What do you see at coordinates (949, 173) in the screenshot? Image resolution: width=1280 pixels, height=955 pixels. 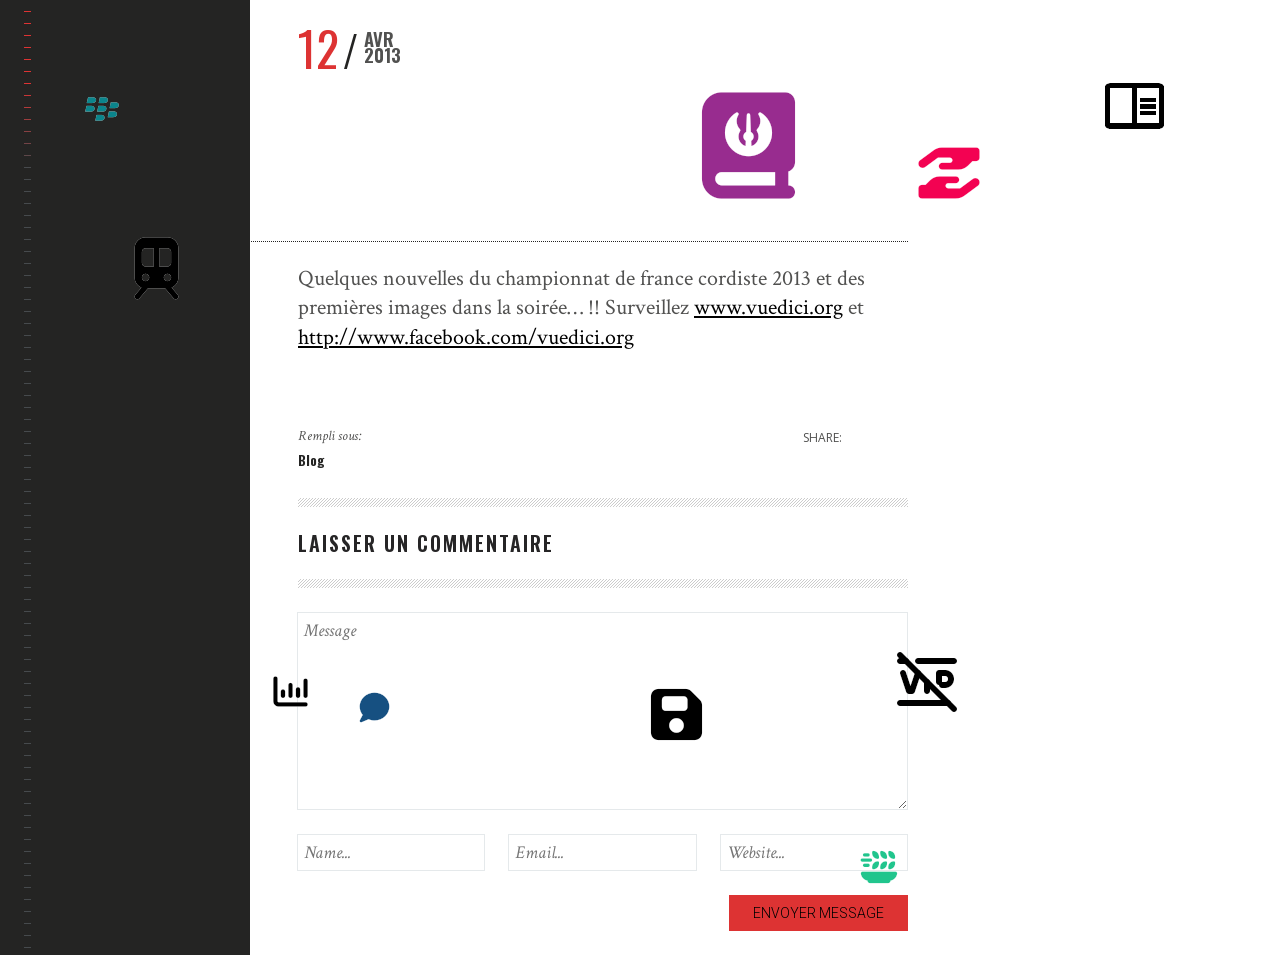 I see `indicates partnership or collaboration features` at bounding box center [949, 173].